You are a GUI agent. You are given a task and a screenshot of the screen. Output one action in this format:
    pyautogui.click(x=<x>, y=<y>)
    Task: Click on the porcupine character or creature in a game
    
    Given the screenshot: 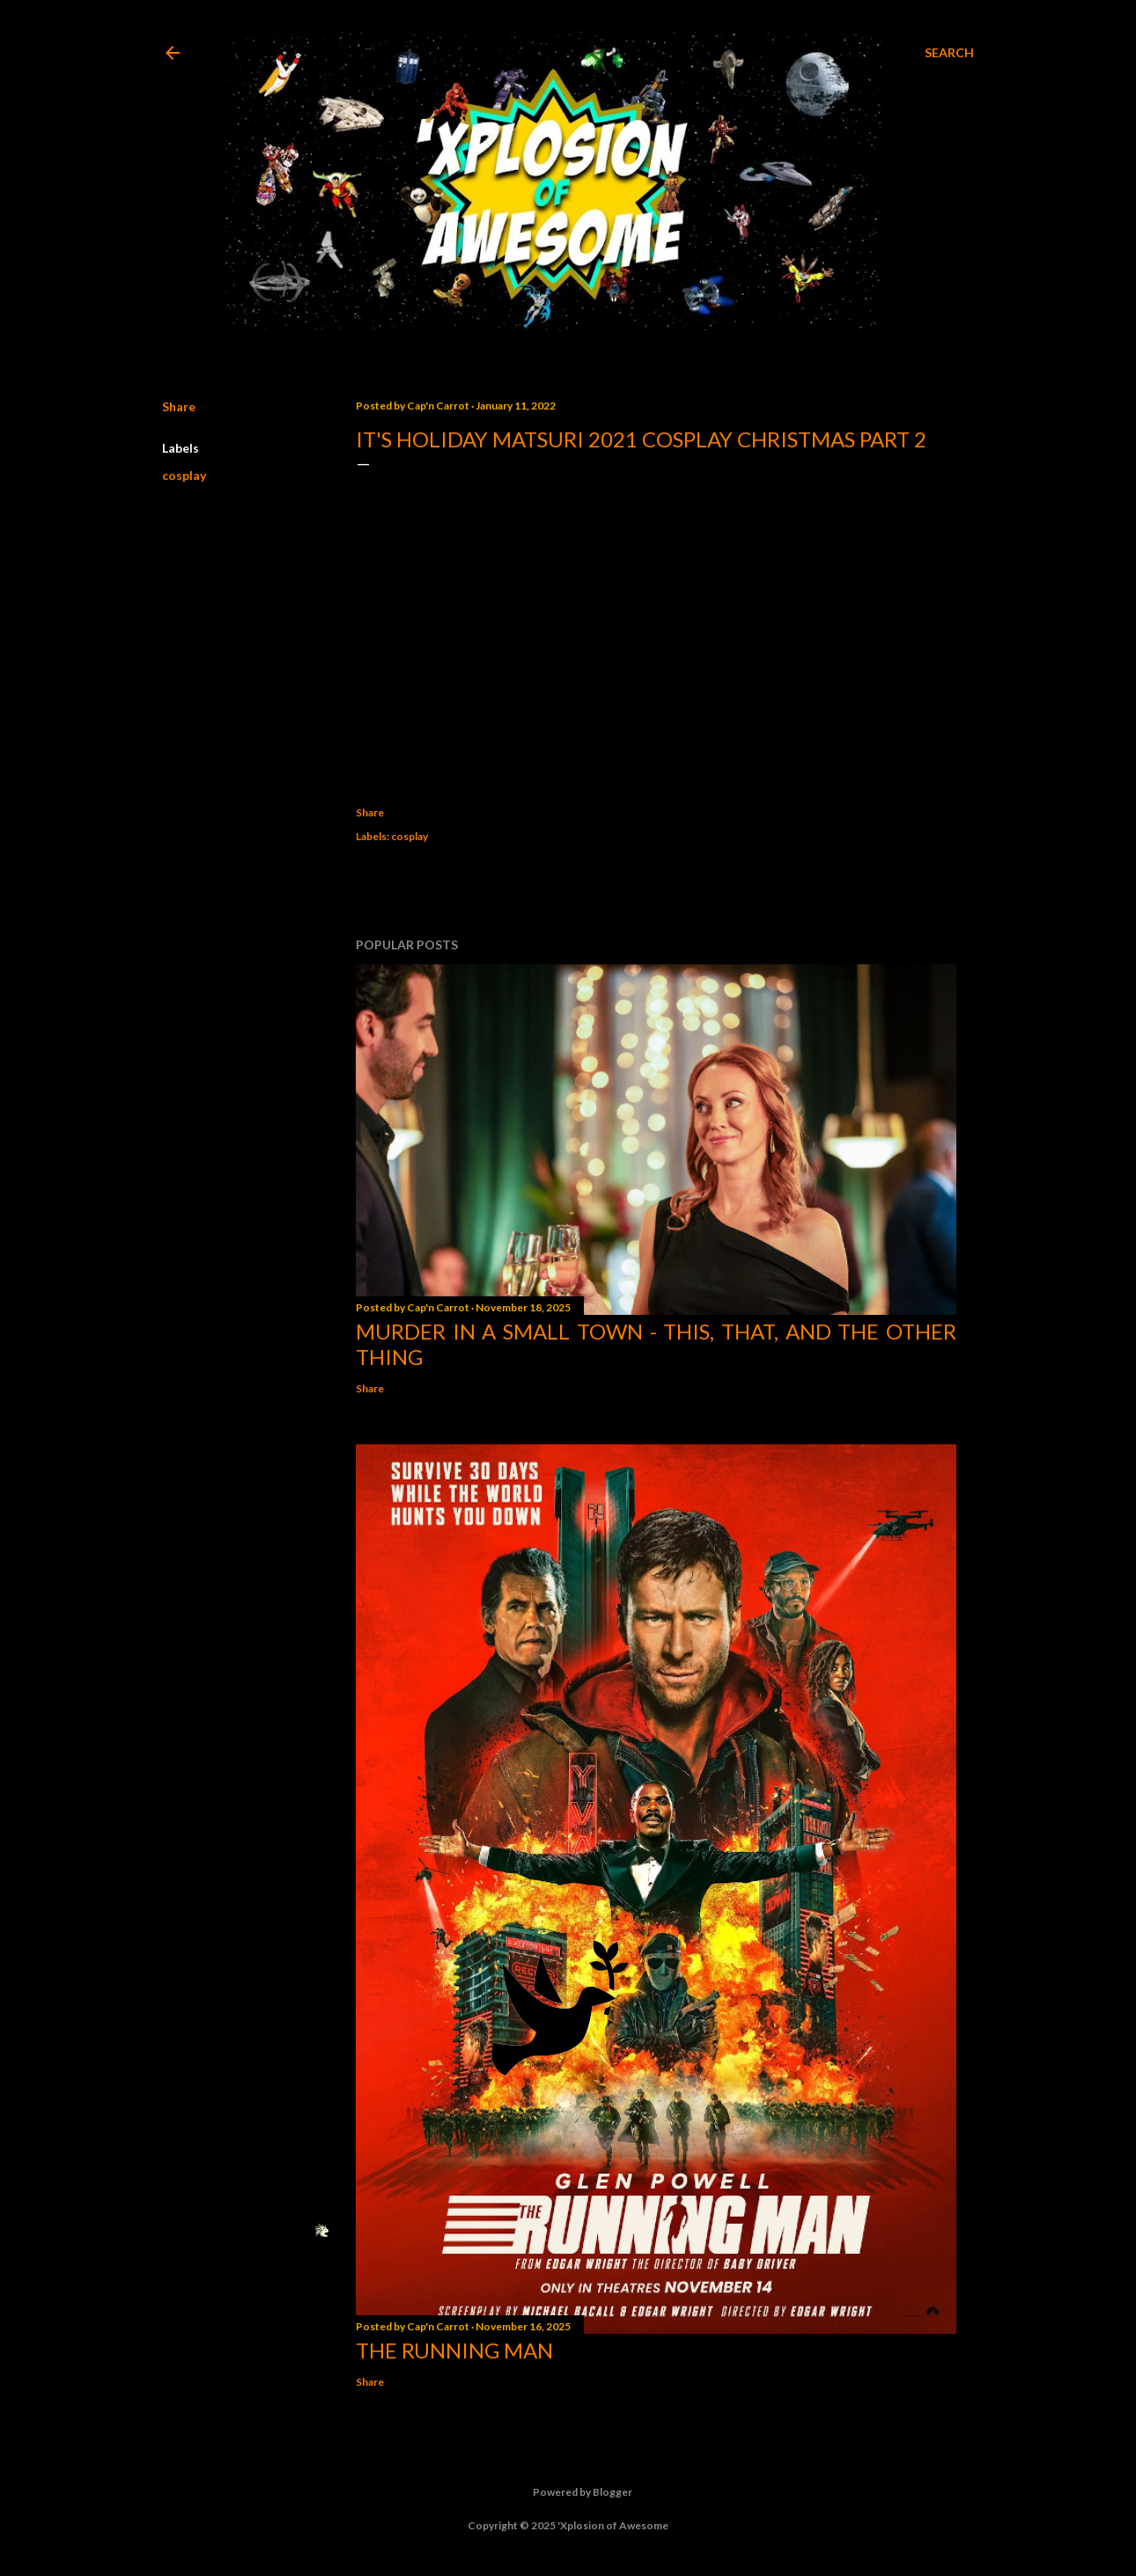 What is the action you would take?
    pyautogui.click(x=321, y=2230)
    